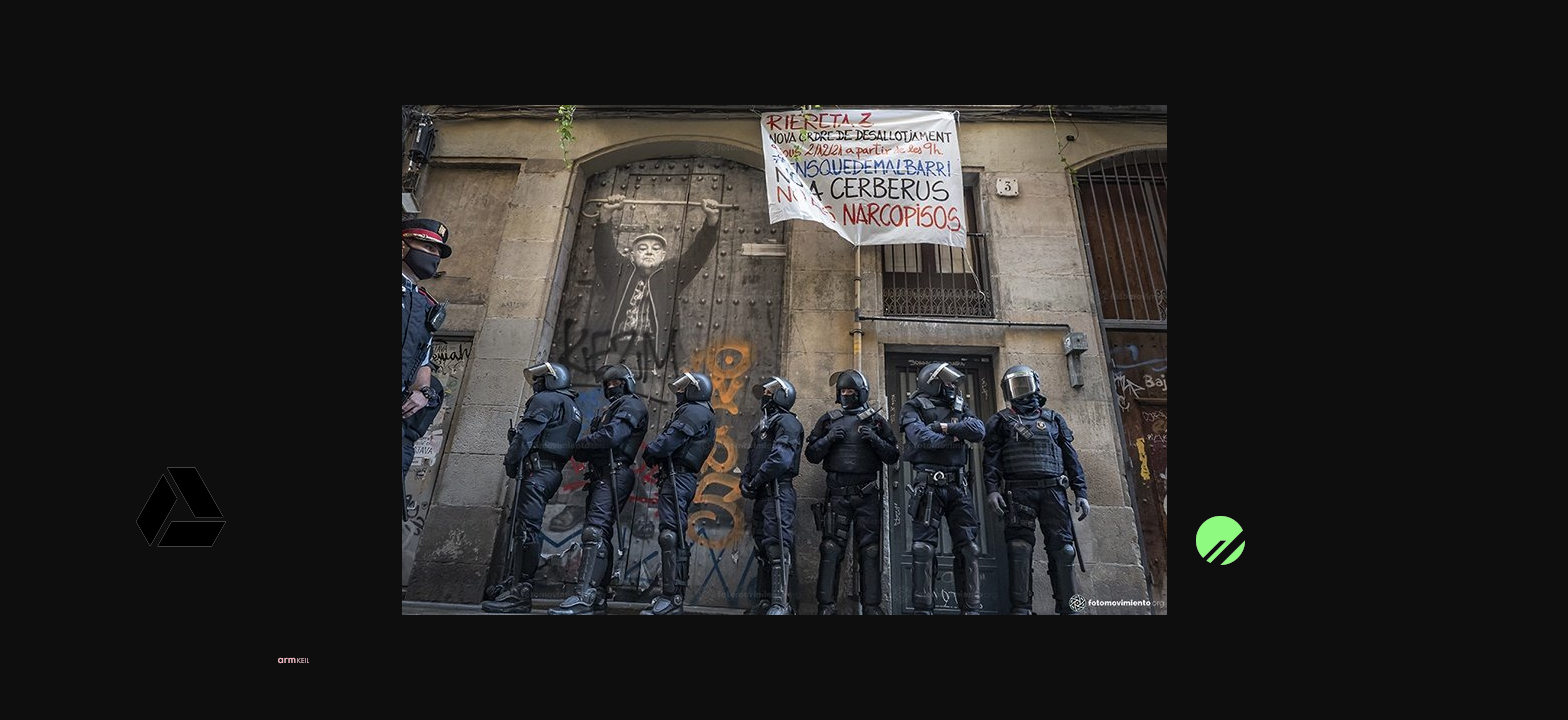 Image resolution: width=1568 pixels, height=720 pixels. Describe the element at coordinates (181, 507) in the screenshot. I see `open Google Drive` at that location.